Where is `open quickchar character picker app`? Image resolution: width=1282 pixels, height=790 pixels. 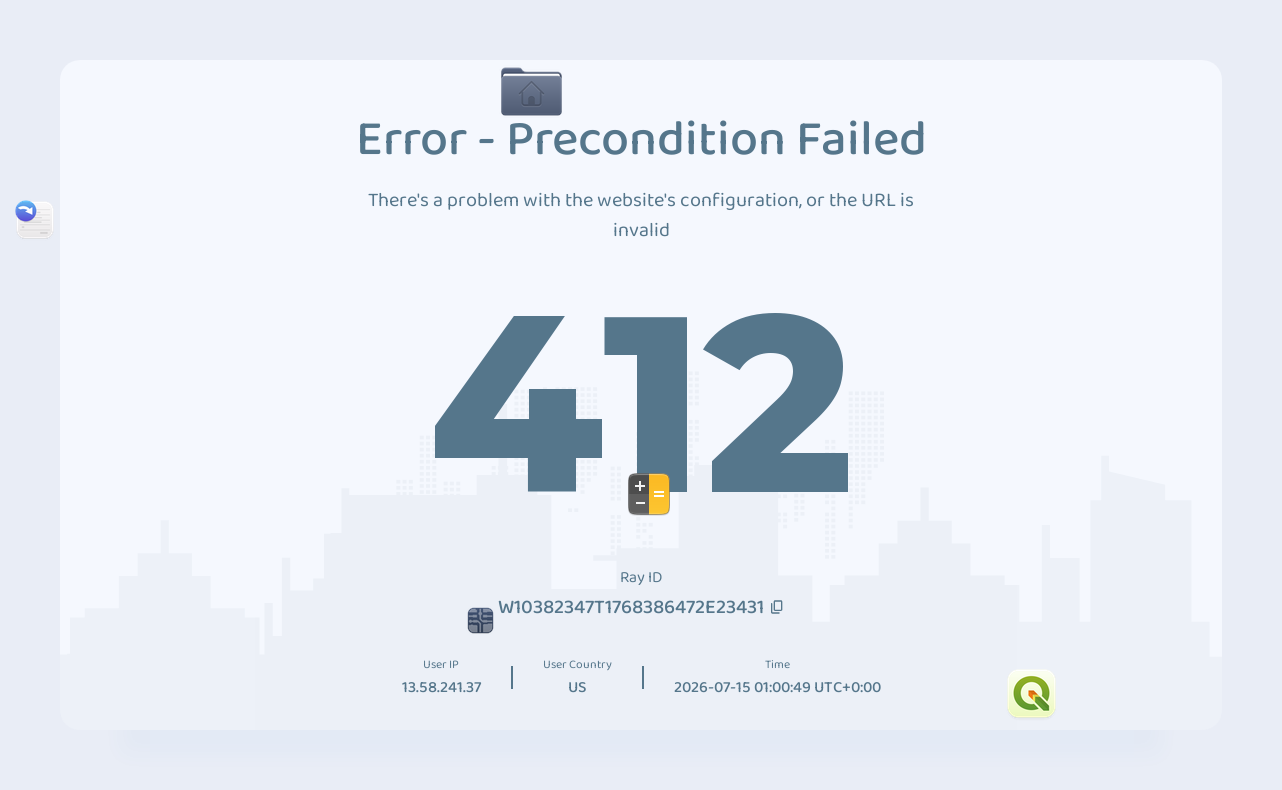
open quickchar character picker app is located at coordinates (35, 220).